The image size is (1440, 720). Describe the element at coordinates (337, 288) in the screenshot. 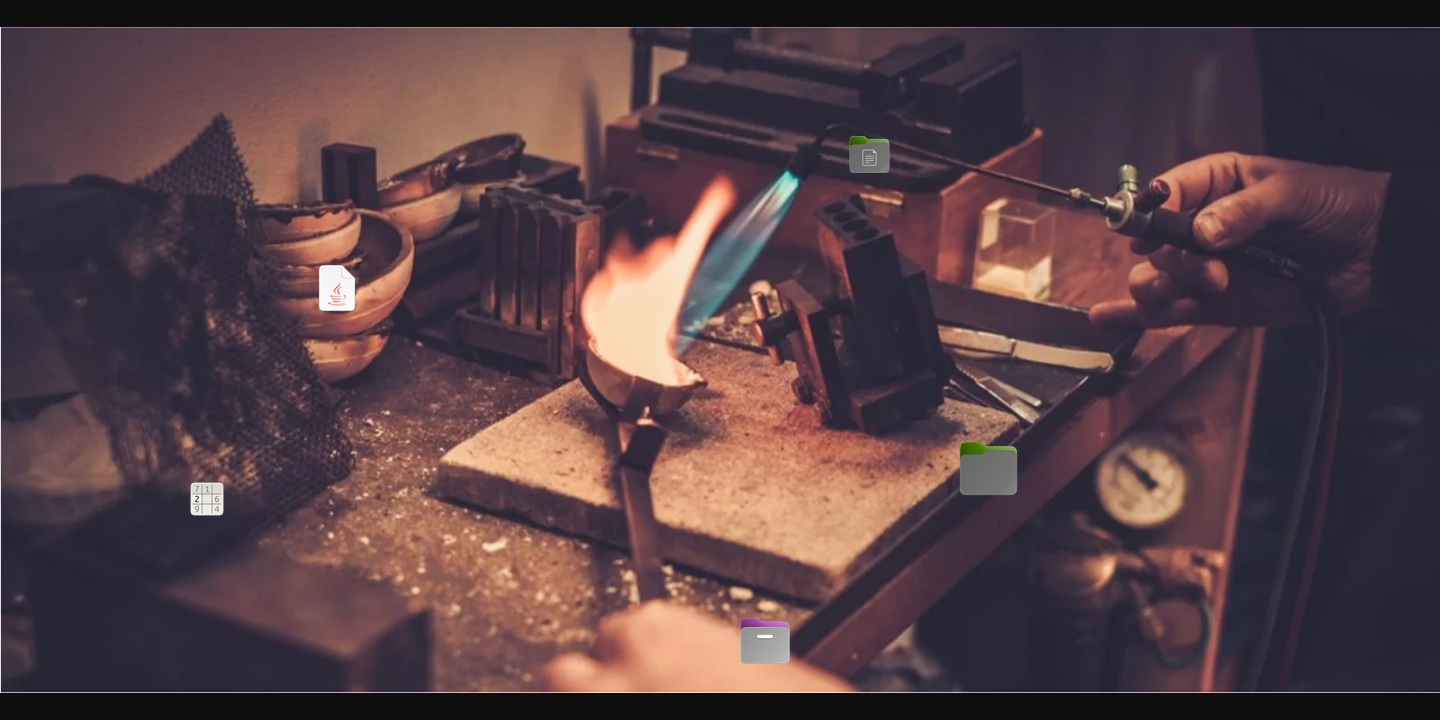

I see `java source code file` at that location.